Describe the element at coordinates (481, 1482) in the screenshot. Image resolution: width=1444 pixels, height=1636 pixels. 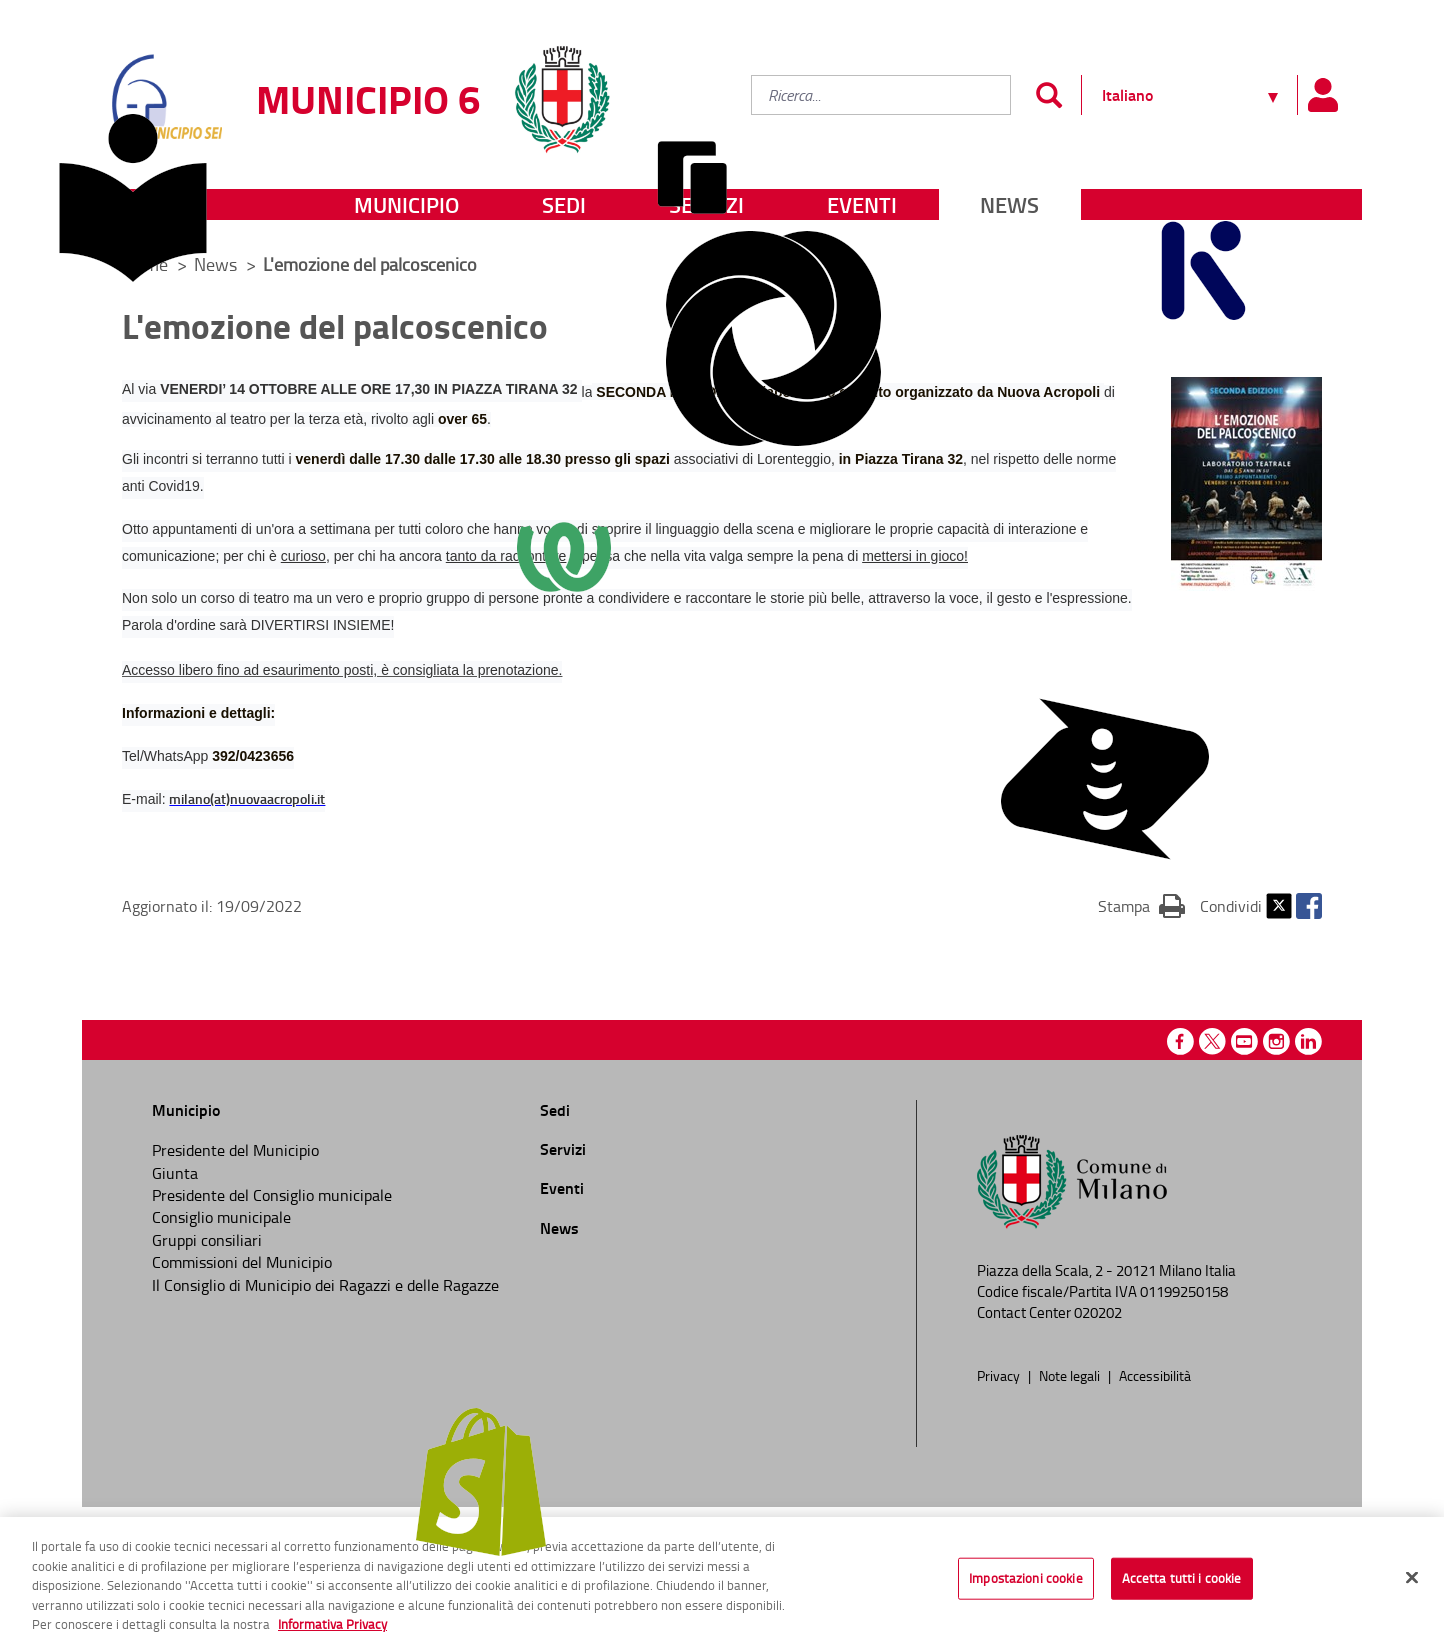
I see `open shopify store dashboard` at that location.